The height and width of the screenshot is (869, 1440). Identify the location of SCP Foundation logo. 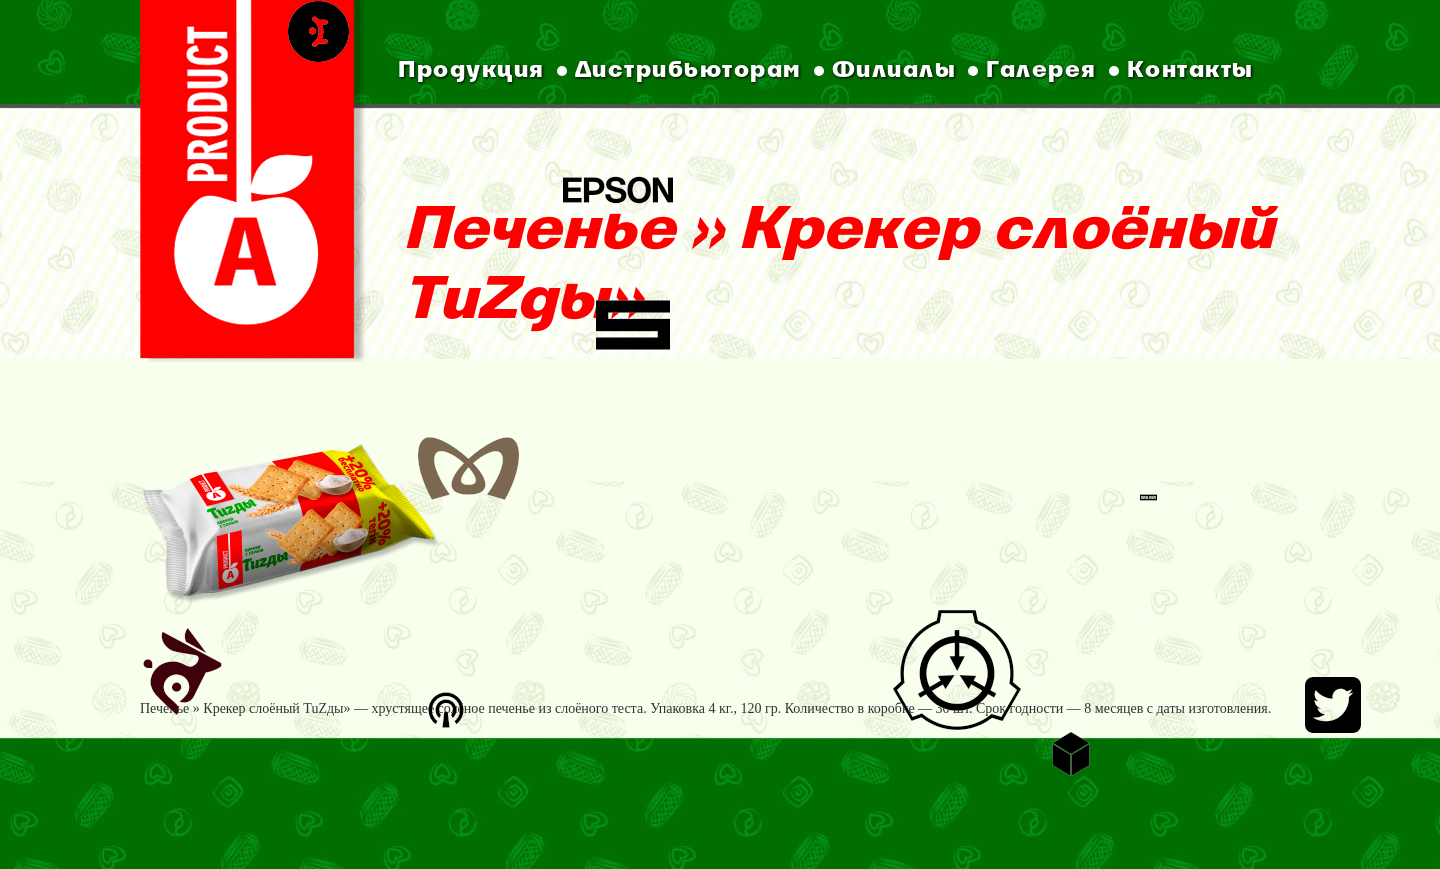
(957, 670).